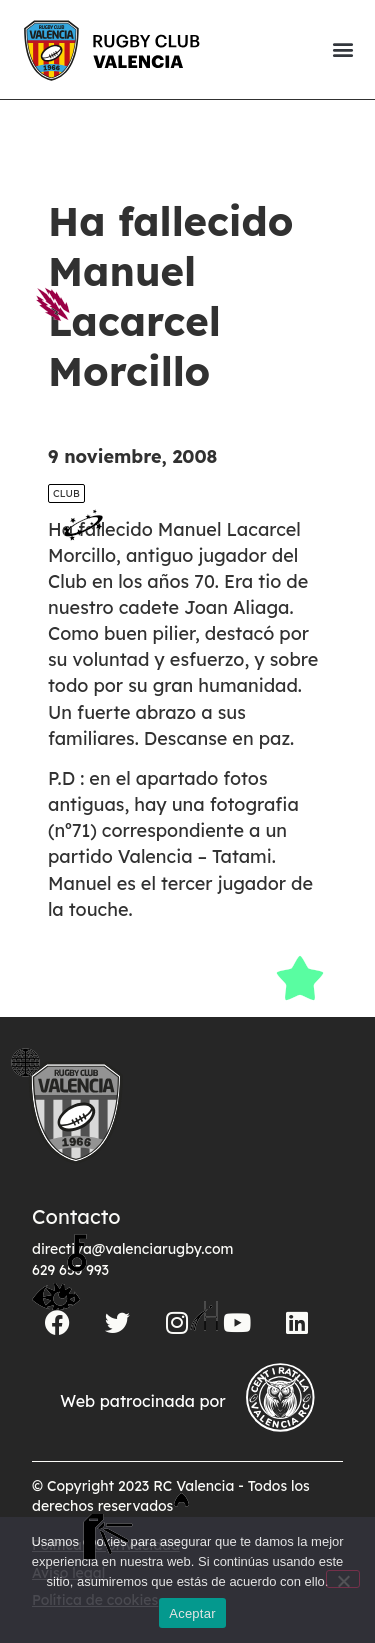  I want to click on indicates a special ability or enhanced vision power-up, so click(56, 1299).